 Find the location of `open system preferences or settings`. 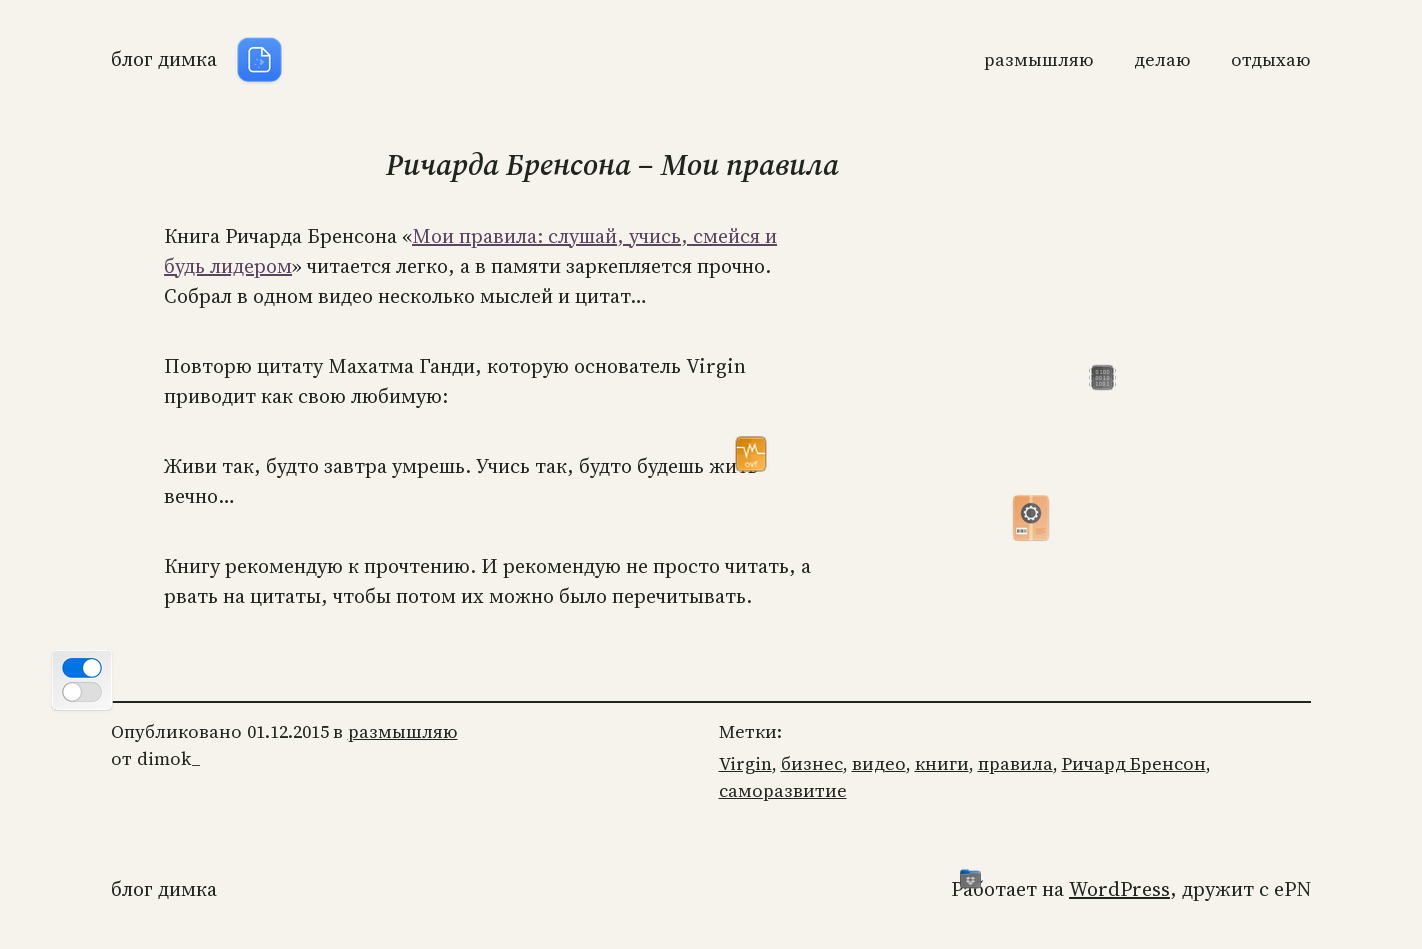

open system preferences or settings is located at coordinates (82, 680).